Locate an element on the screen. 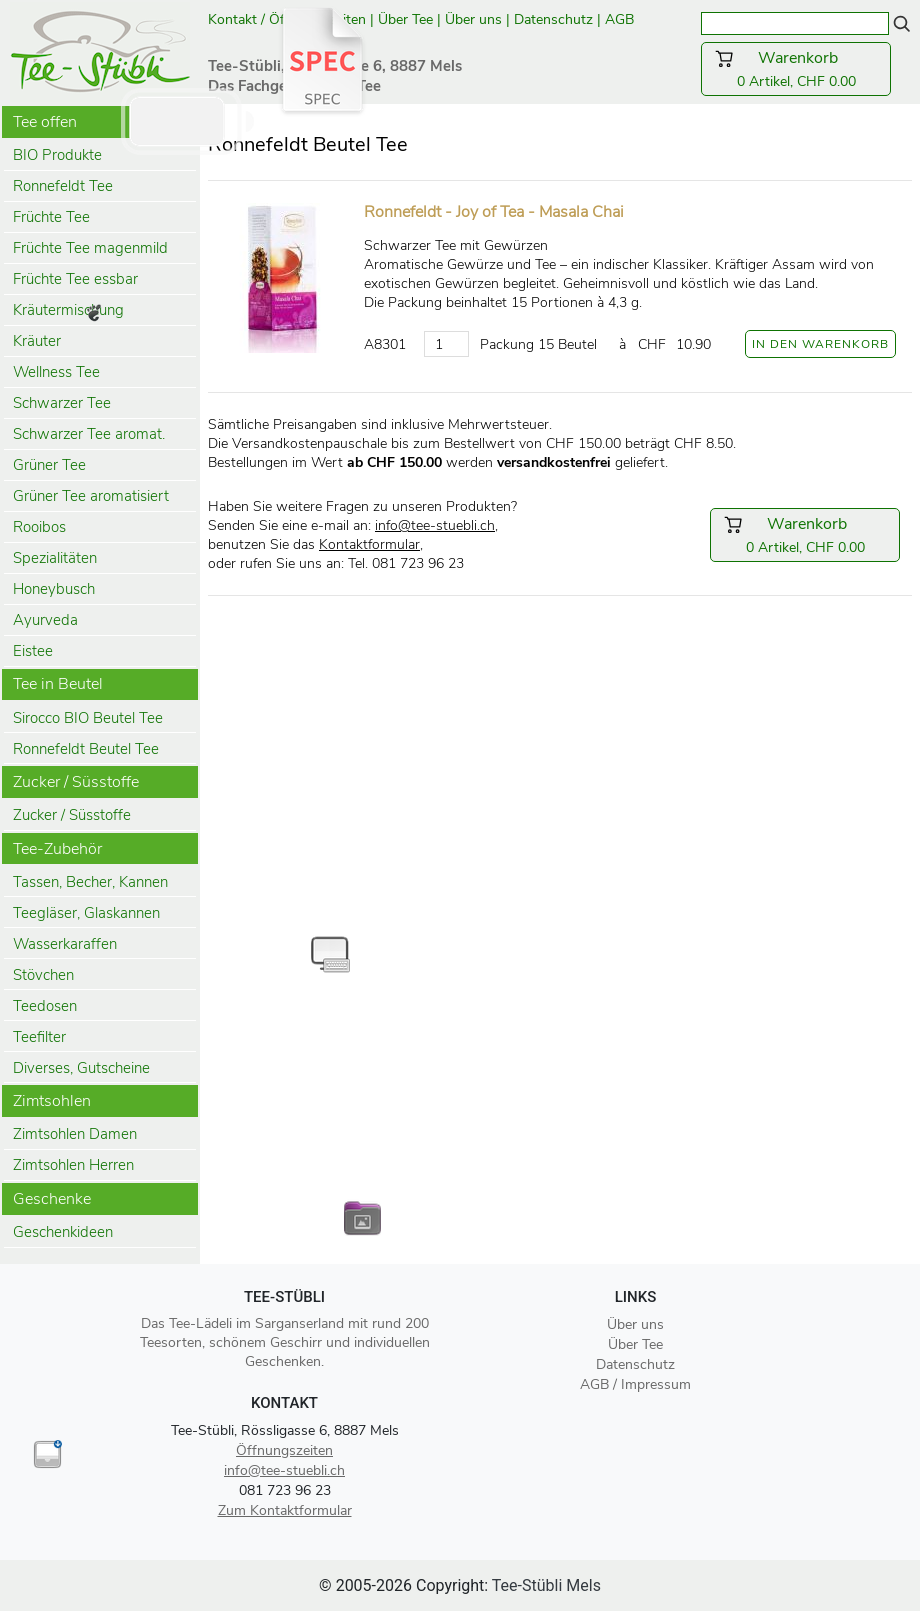  move message to inbox is located at coordinates (47, 1454).